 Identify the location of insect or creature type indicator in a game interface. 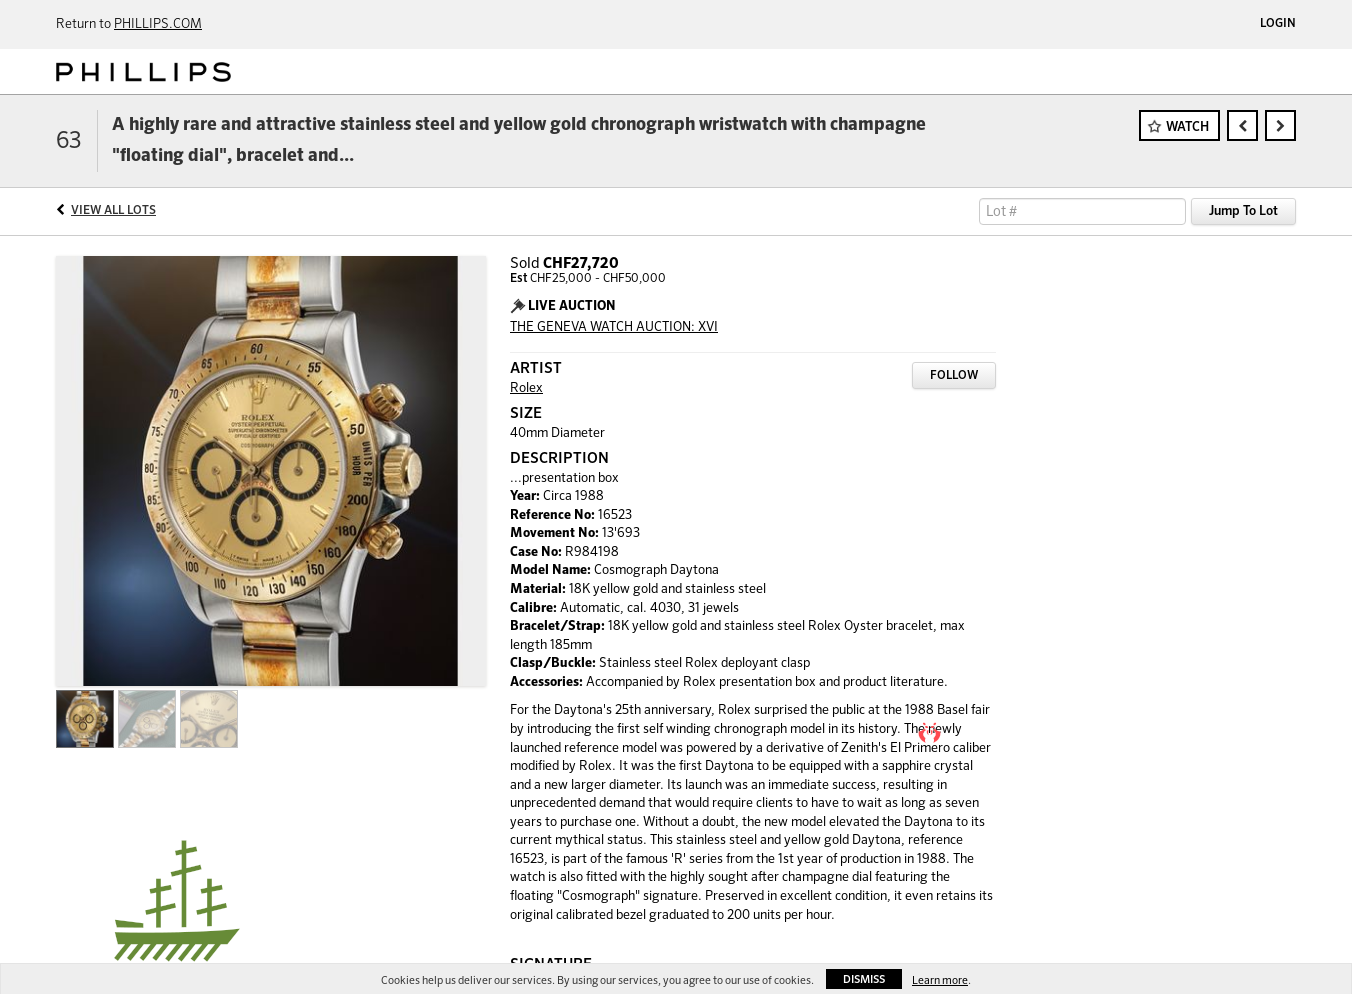
(929, 732).